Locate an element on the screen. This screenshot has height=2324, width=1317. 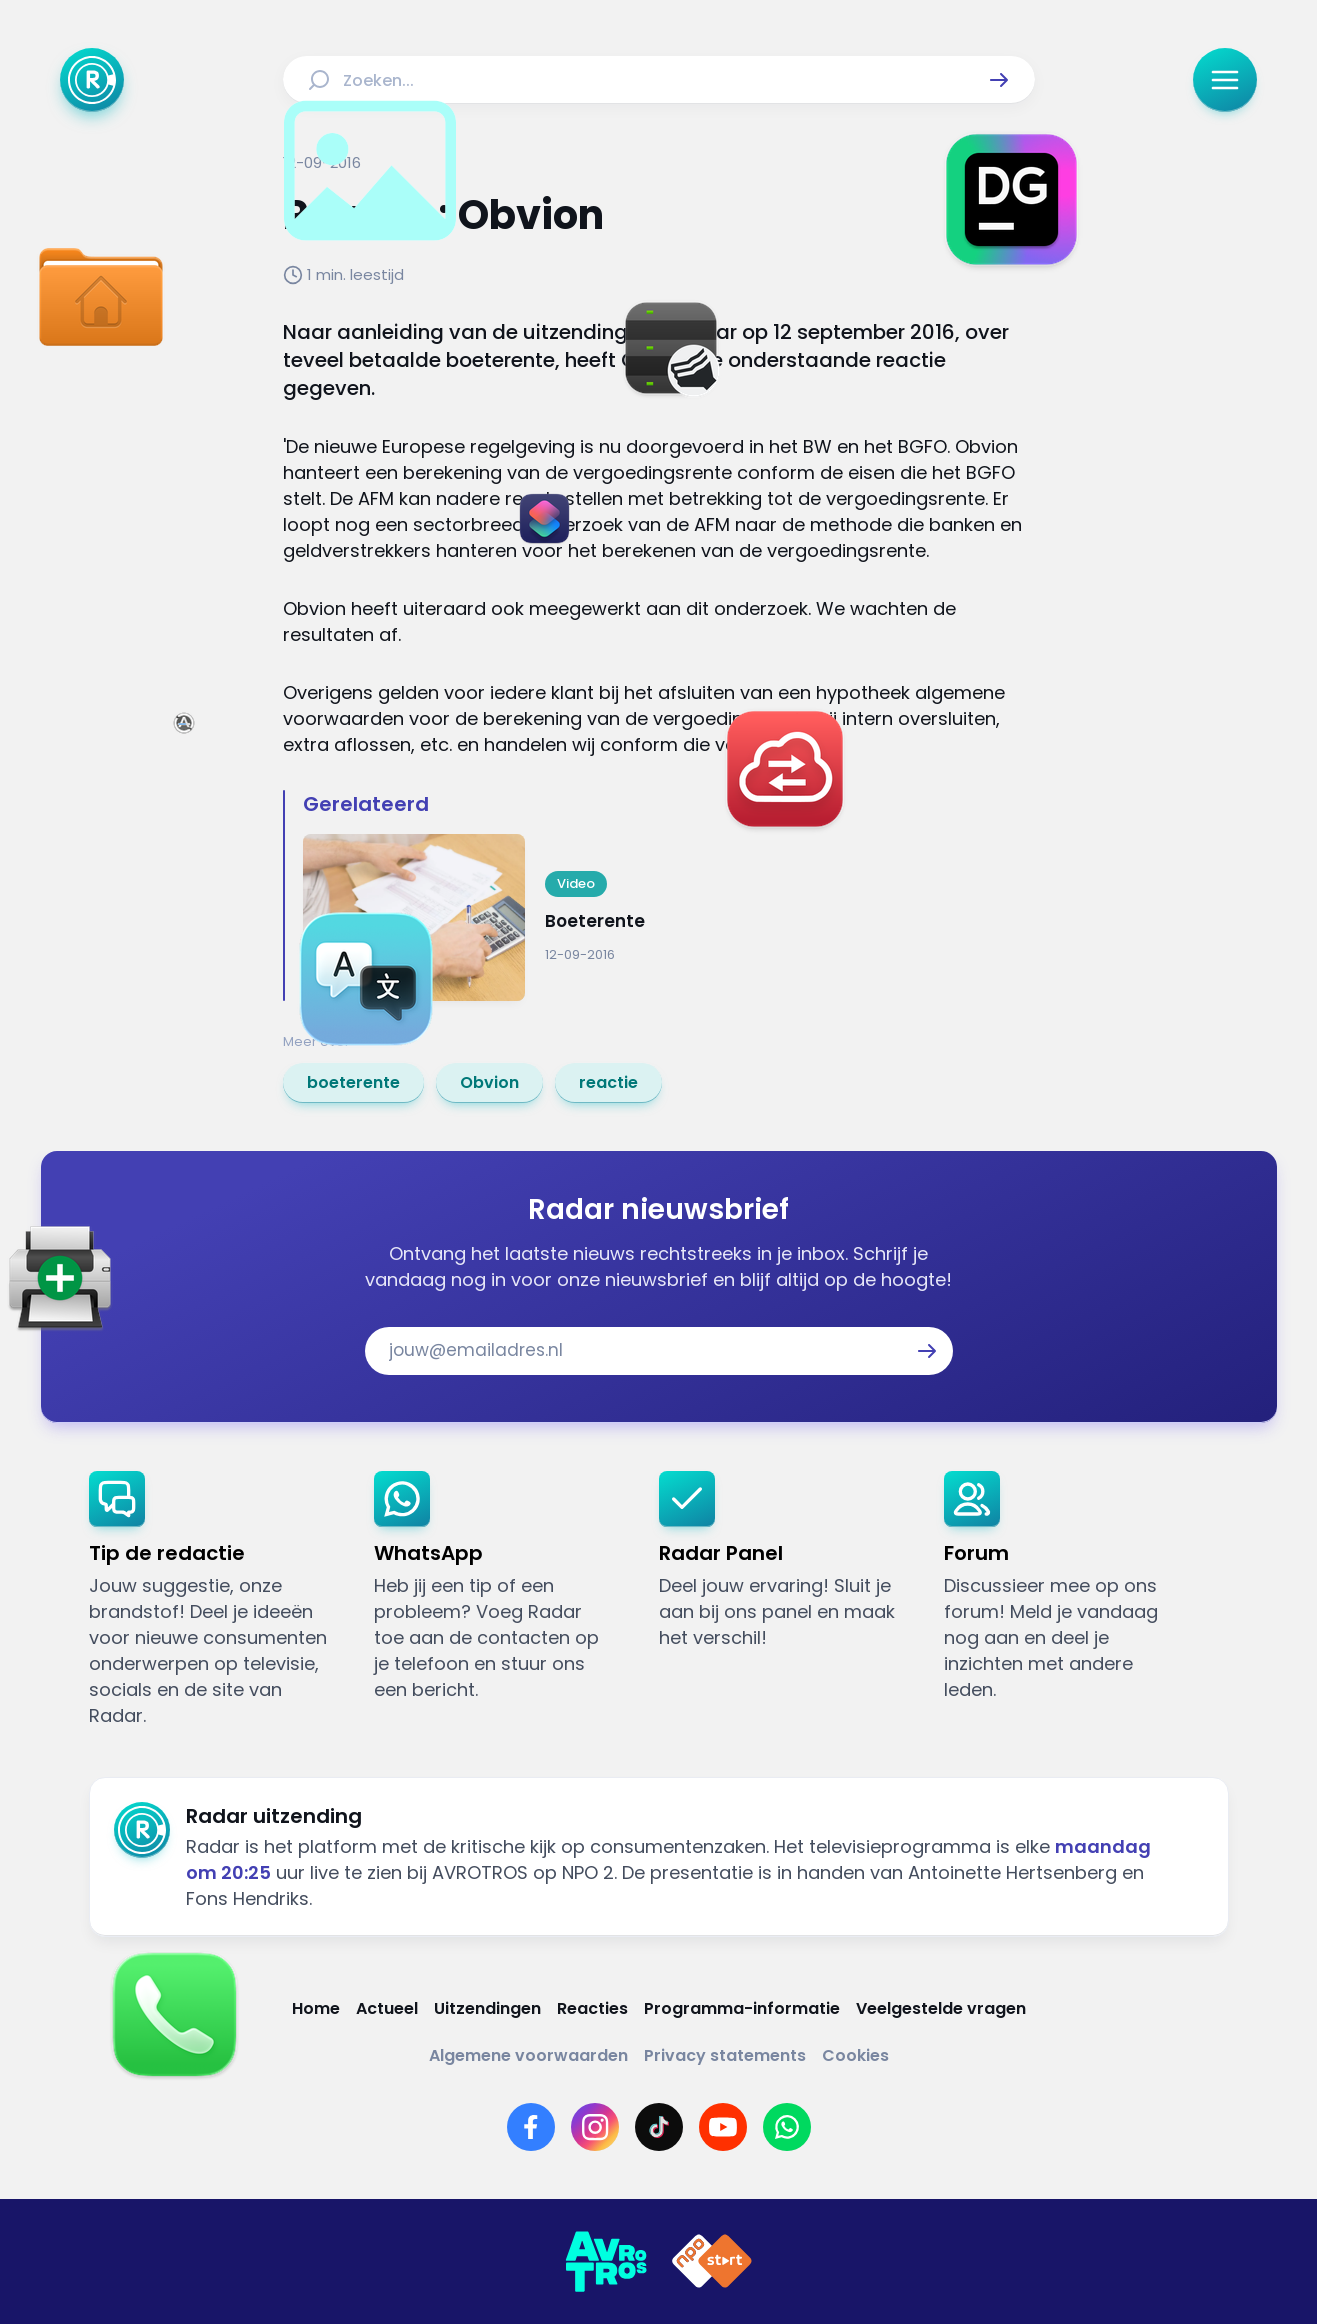
configure kerberos authentication settings for network server is located at coordinates (671, 348).